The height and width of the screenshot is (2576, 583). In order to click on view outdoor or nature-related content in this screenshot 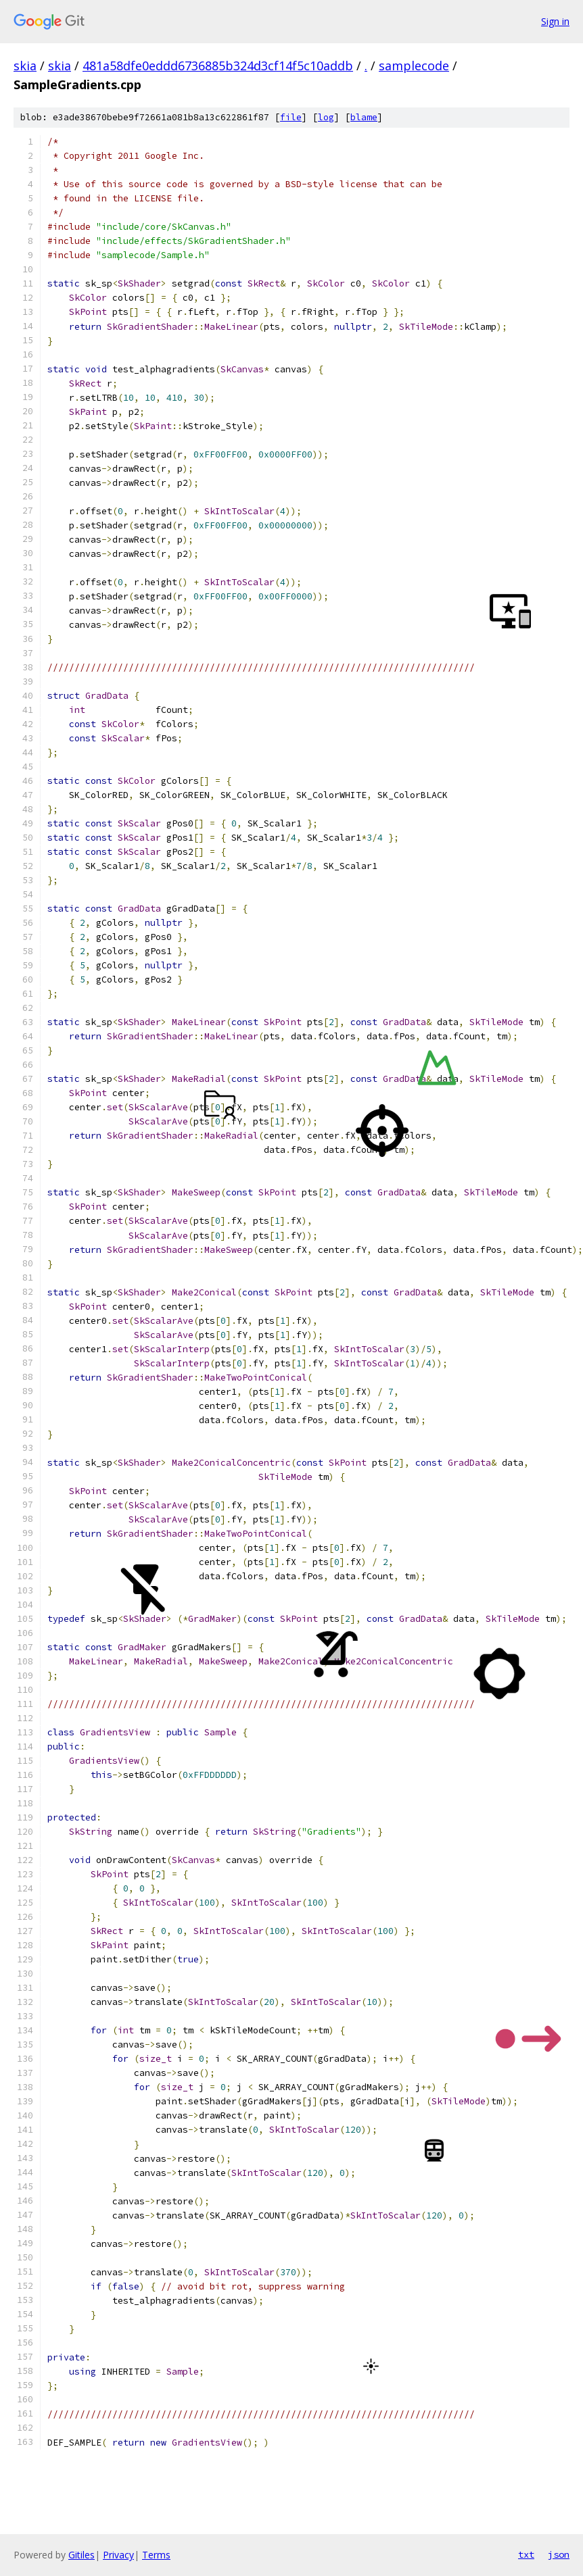, I will do `click(437, 1068)`.